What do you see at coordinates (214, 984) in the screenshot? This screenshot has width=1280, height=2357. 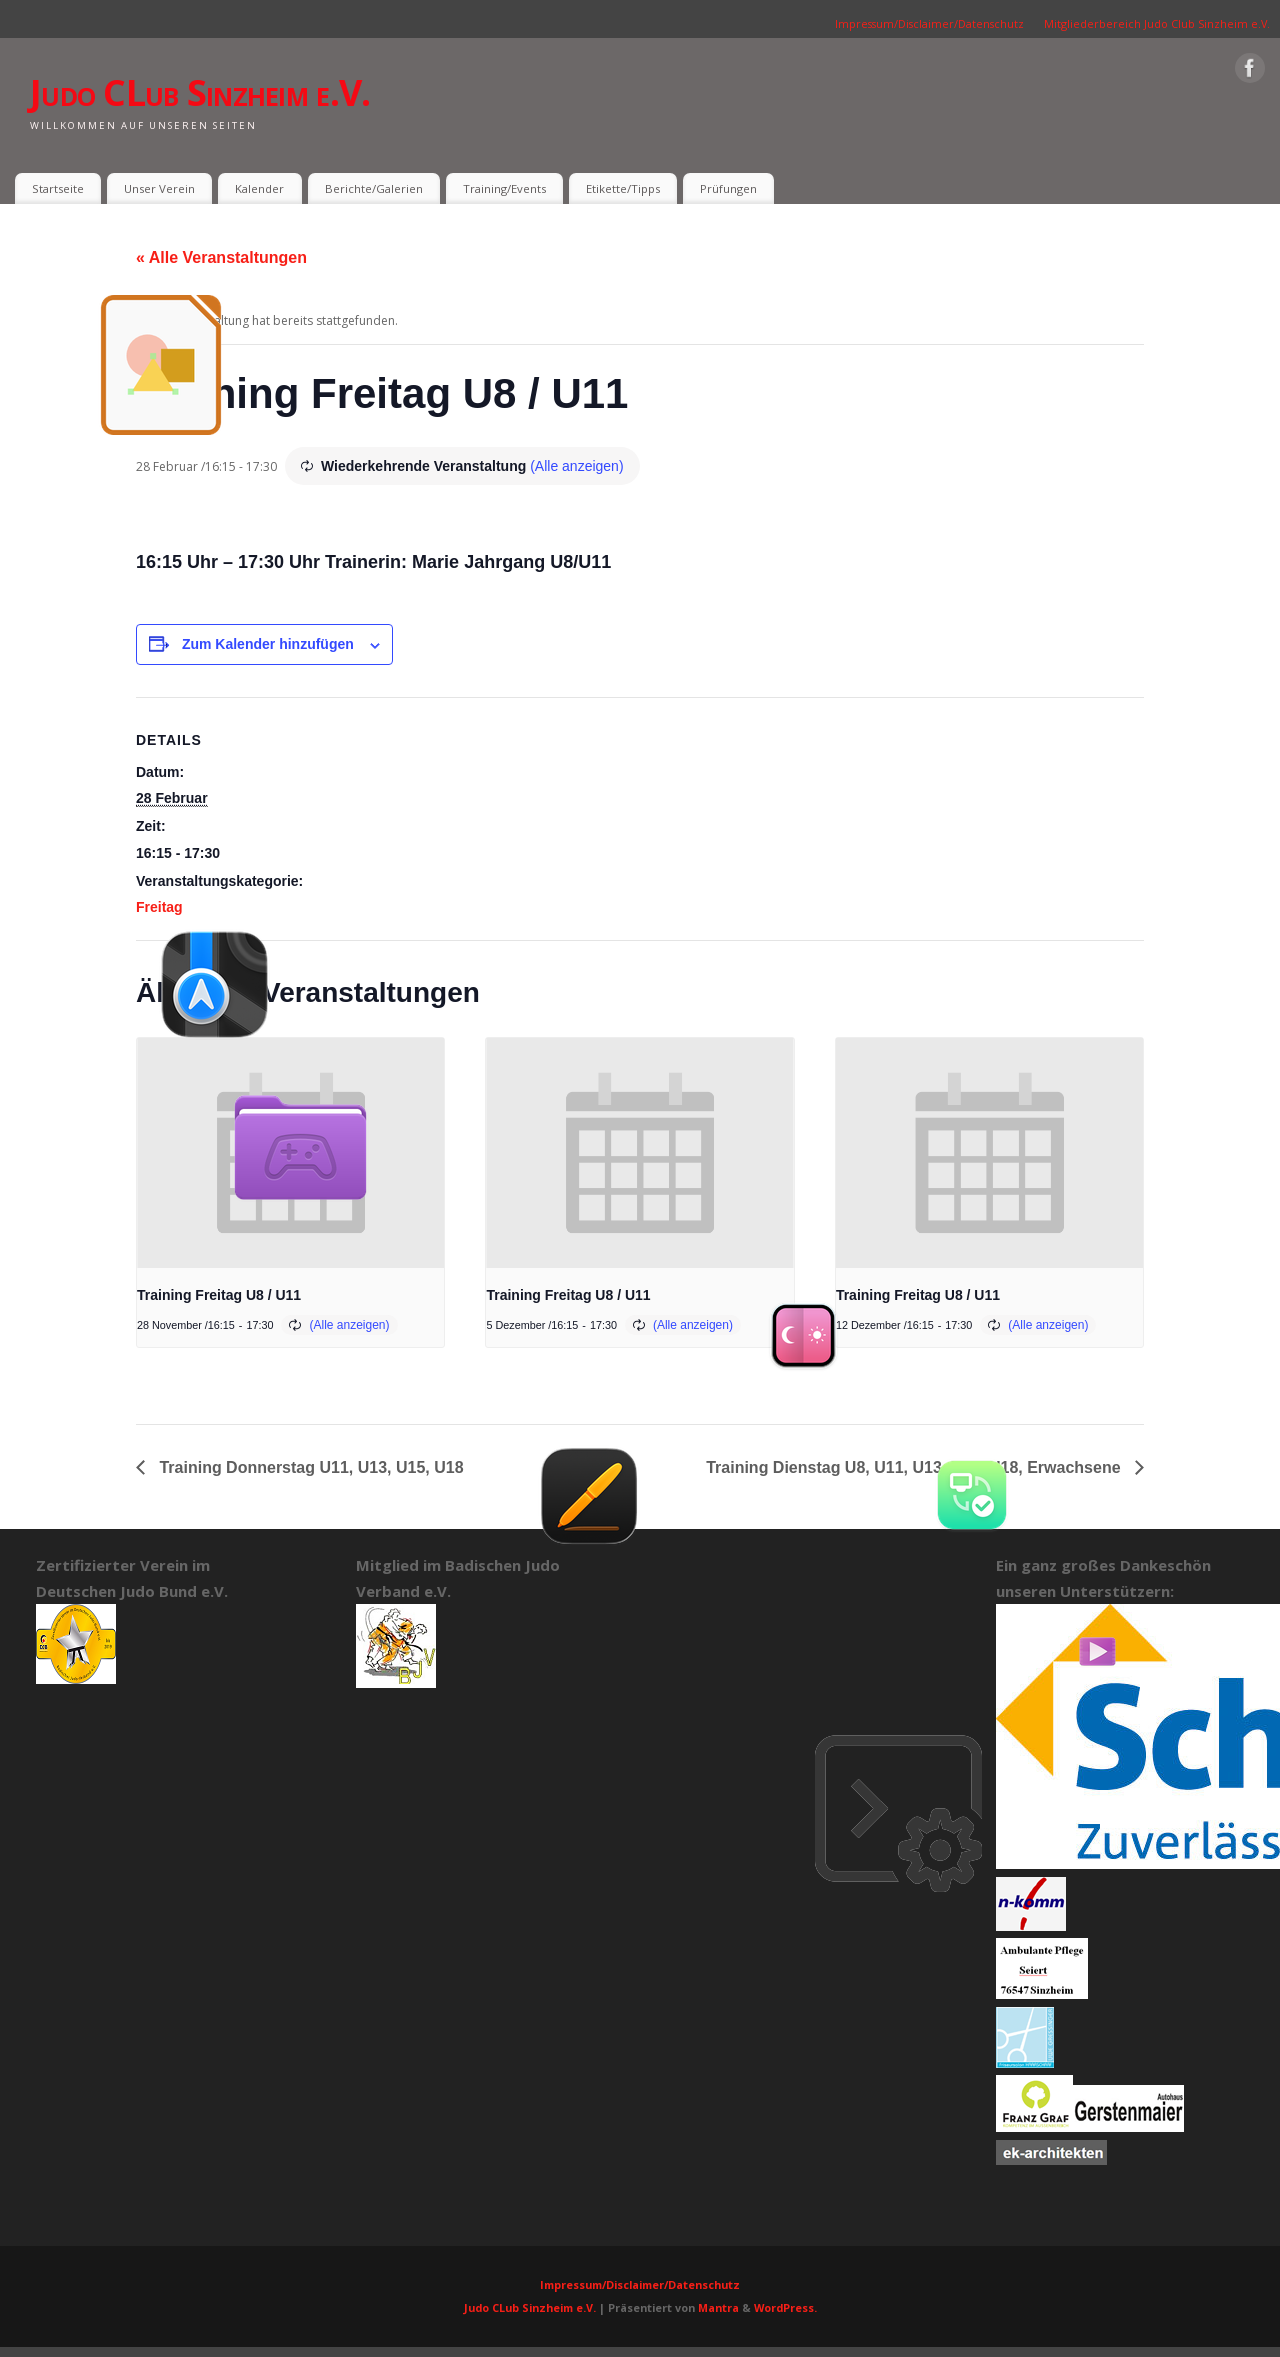 I see `open apple maps` at bounding box center [214, 984].